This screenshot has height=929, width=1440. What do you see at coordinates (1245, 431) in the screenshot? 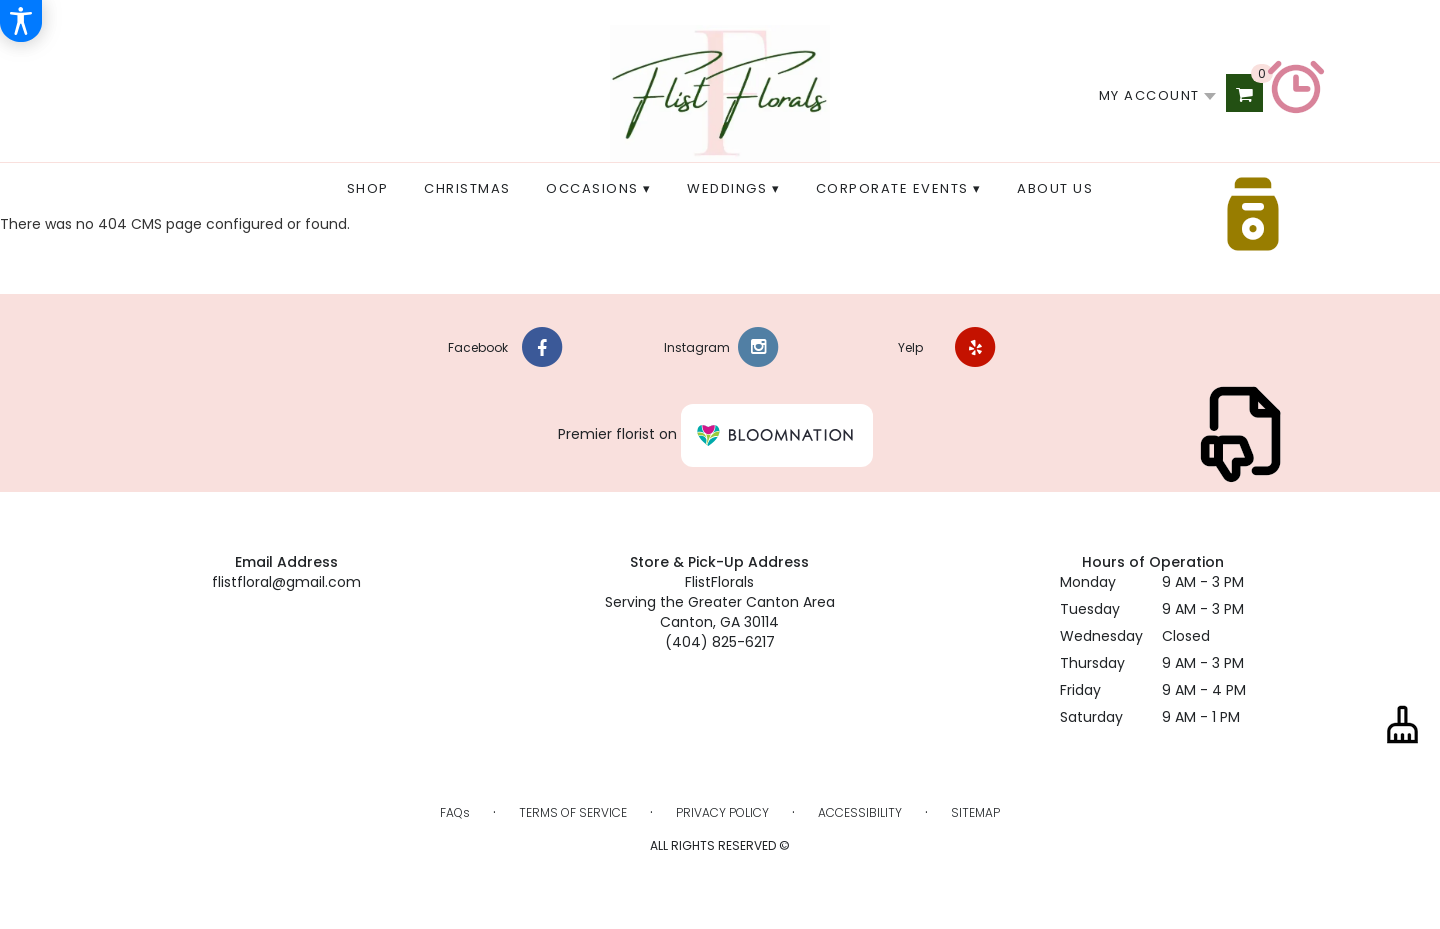
I see `dislike or downvote a document` at bounding box center [1245, 431].